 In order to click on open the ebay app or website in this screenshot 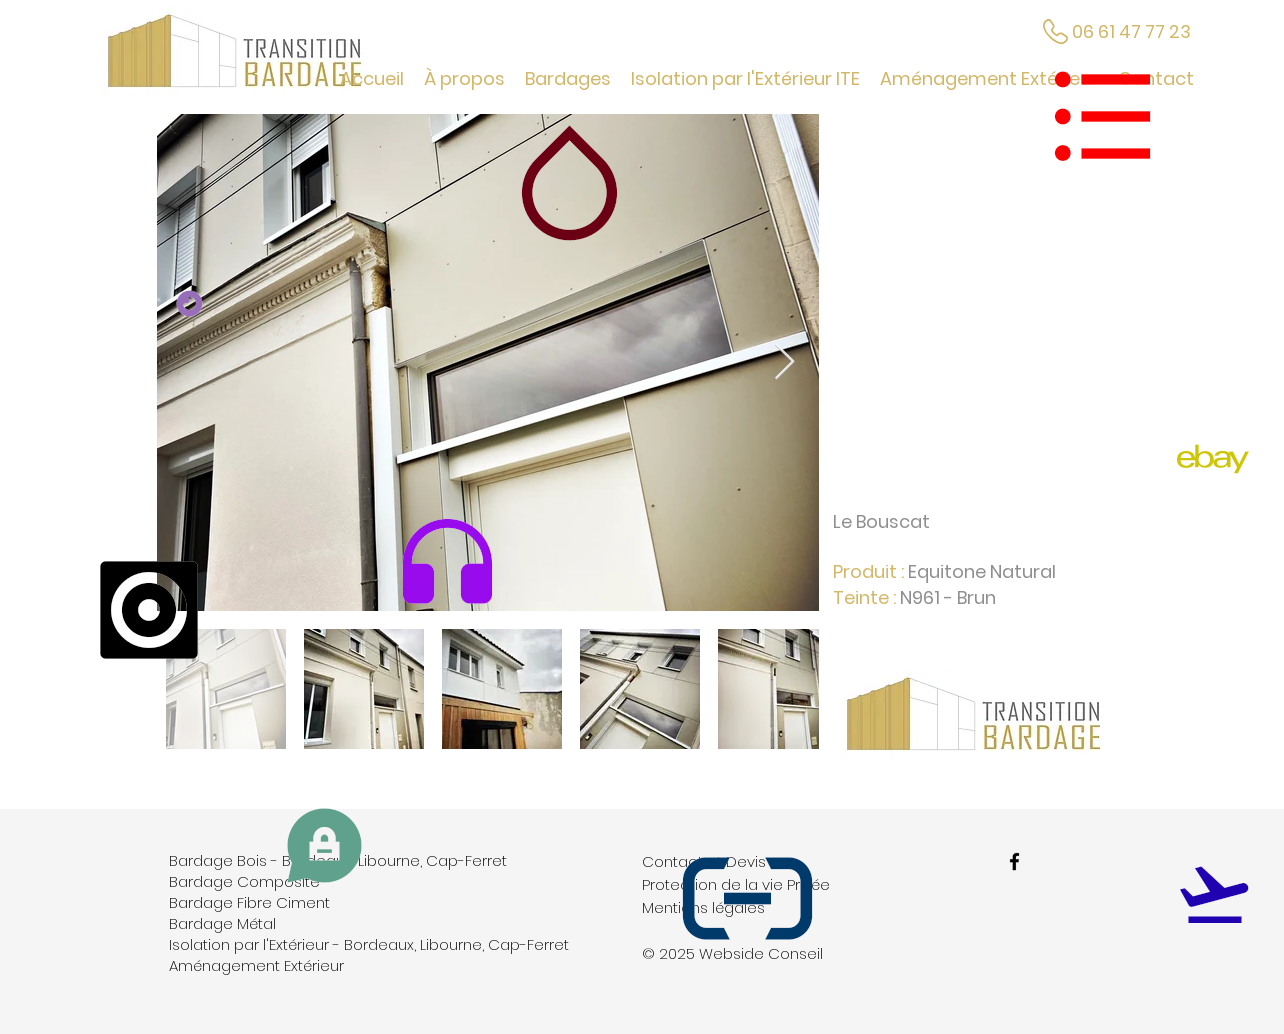, I will do `click(1213, 459)`.